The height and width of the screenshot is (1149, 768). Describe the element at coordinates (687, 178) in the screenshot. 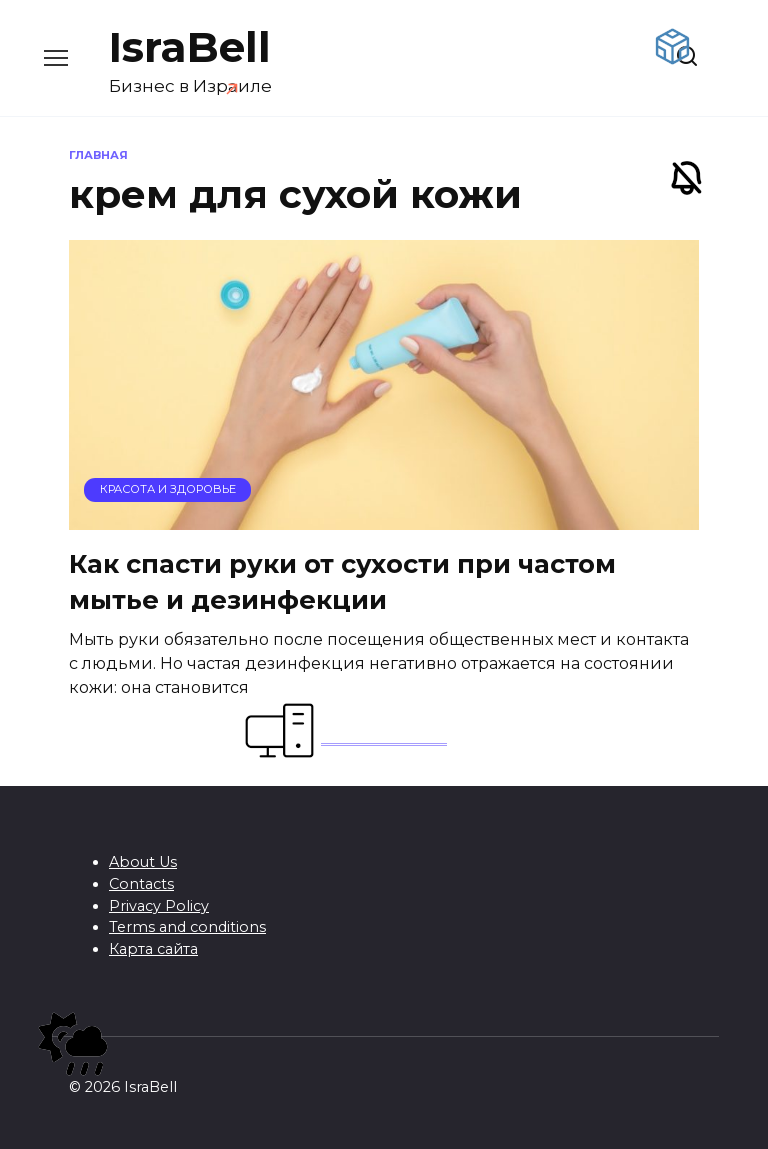

I see `mute notifications` at that location.